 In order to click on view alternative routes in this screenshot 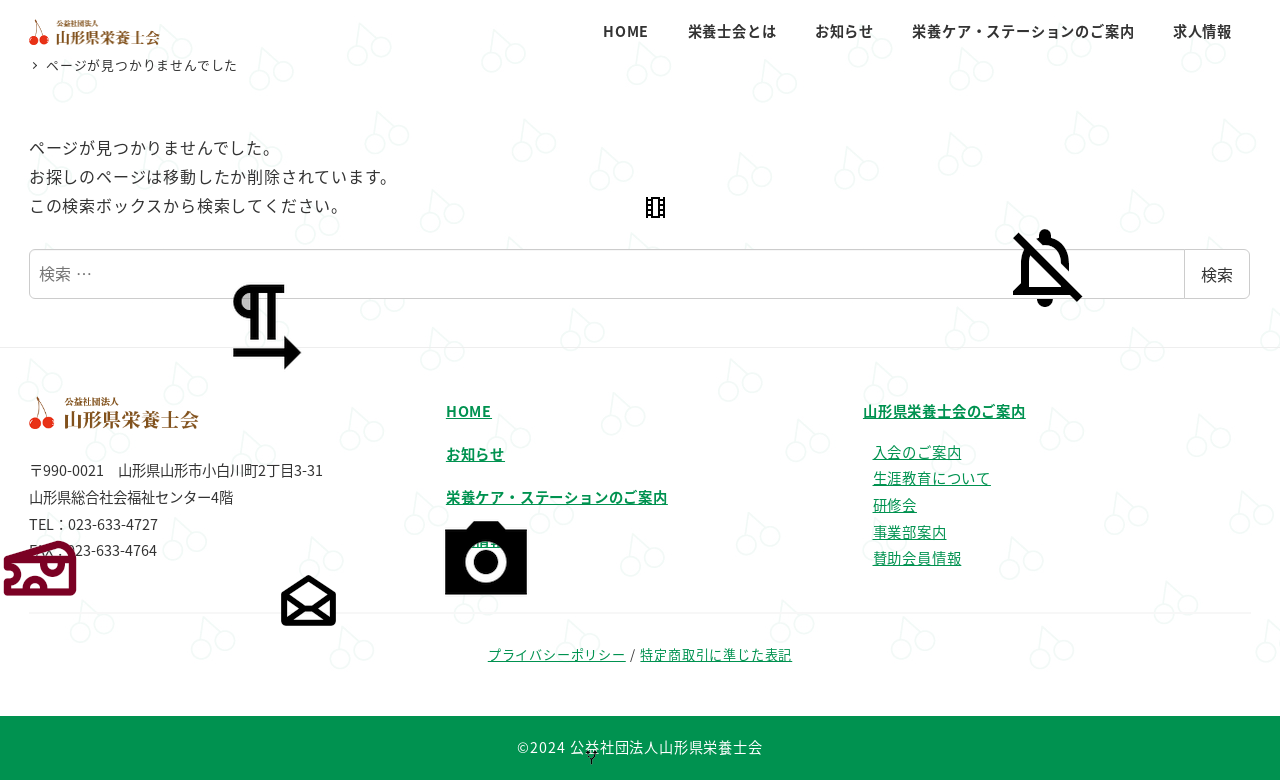, I will do `click(591, 757)`.